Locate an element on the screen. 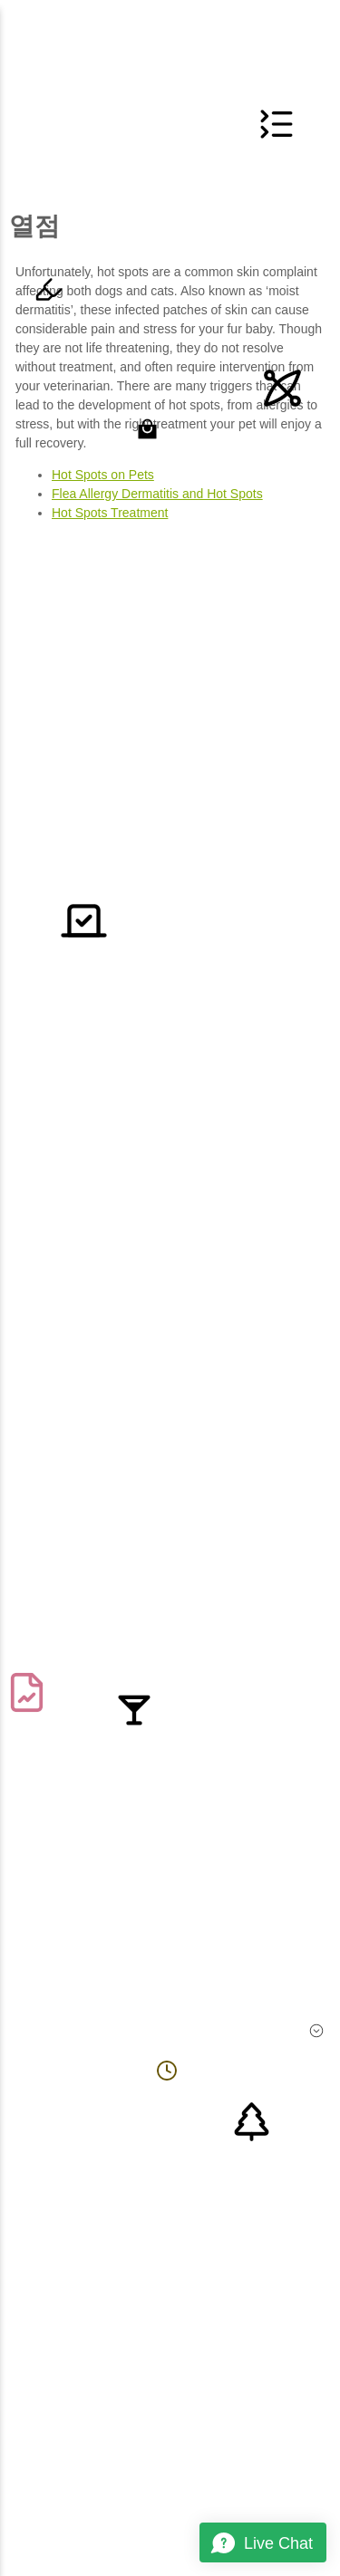 The height and width of the screenshot is (2576, 340). access kayaking or water sports activities is located at coordinates (282, 388).